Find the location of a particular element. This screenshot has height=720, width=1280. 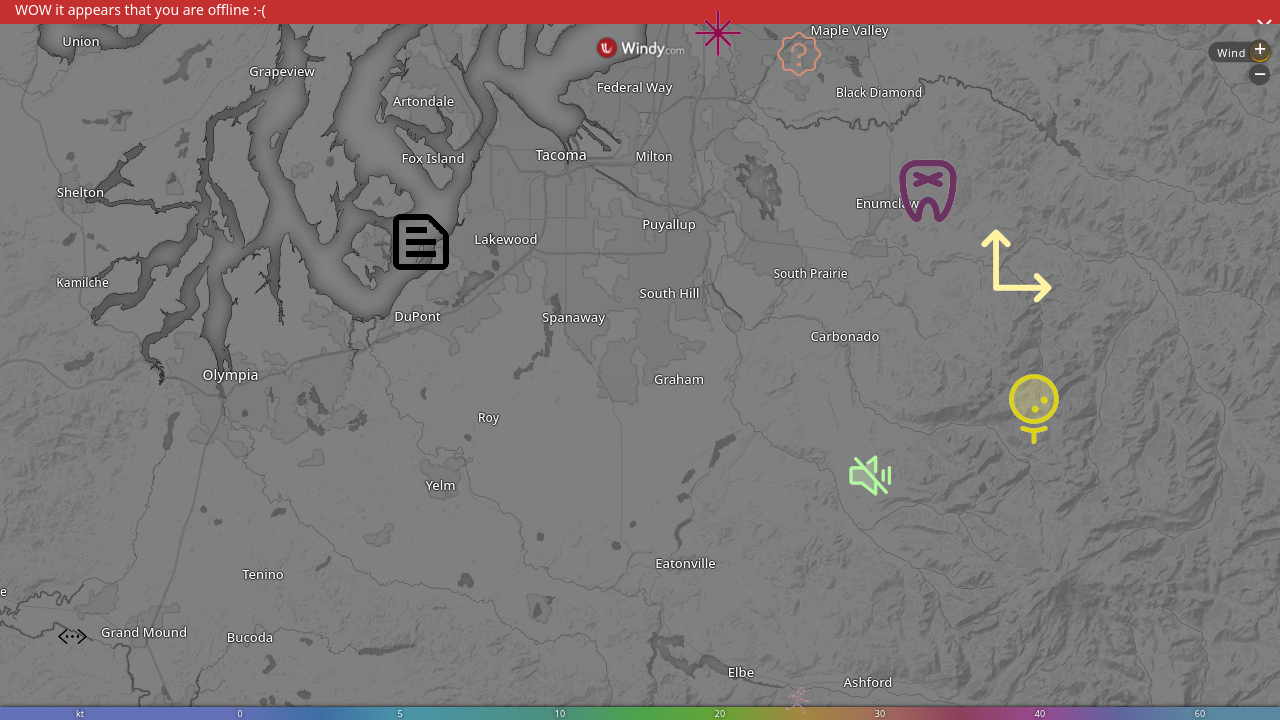

adjust vector path or anchor points is located at coordinates (1013, 264).